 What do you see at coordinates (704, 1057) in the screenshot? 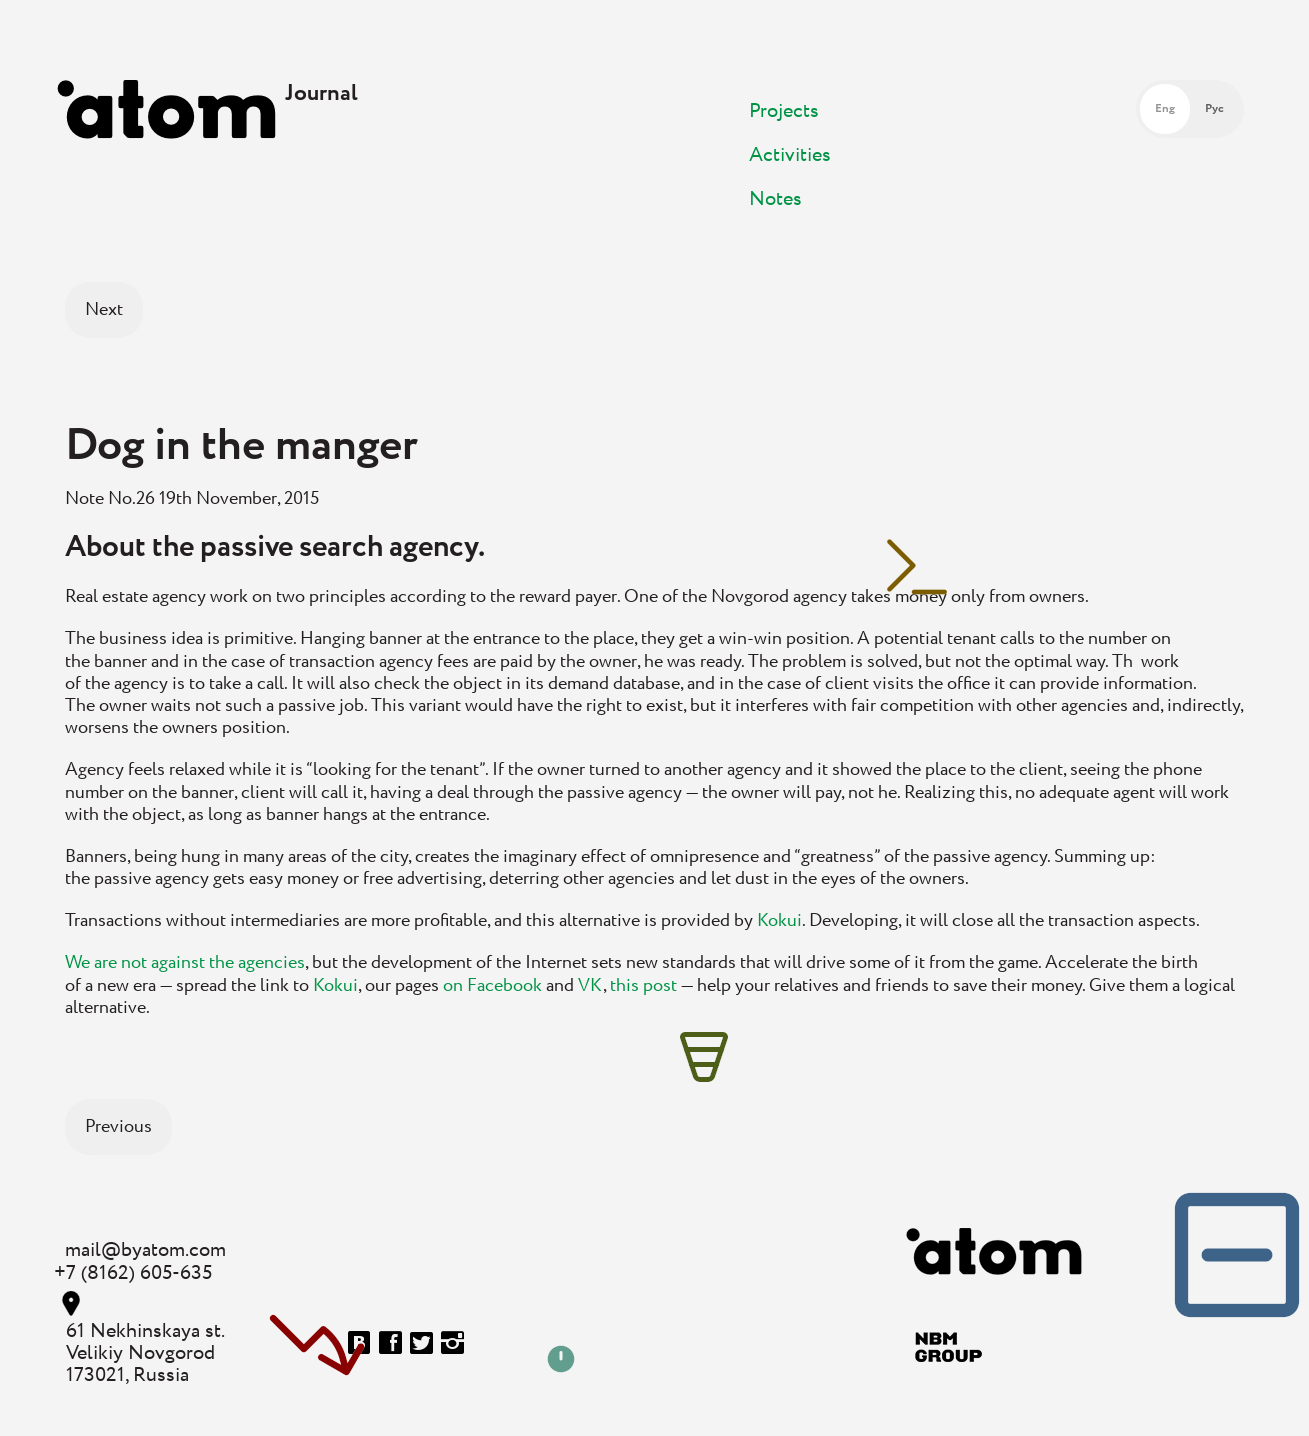
I see `view sales funnel analytics` at bounding box center [704, 1057].